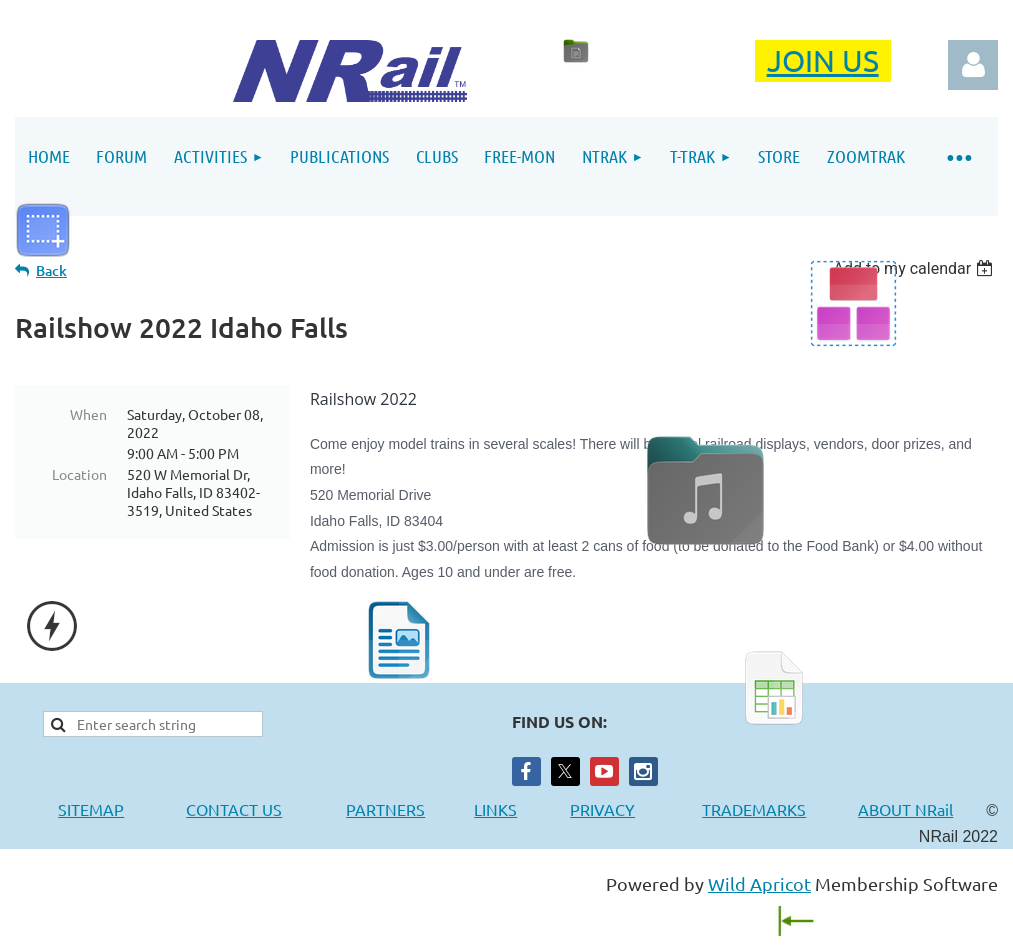 The image size is (1013, 950). I want to click on open your documents folder, so click(576, 51).